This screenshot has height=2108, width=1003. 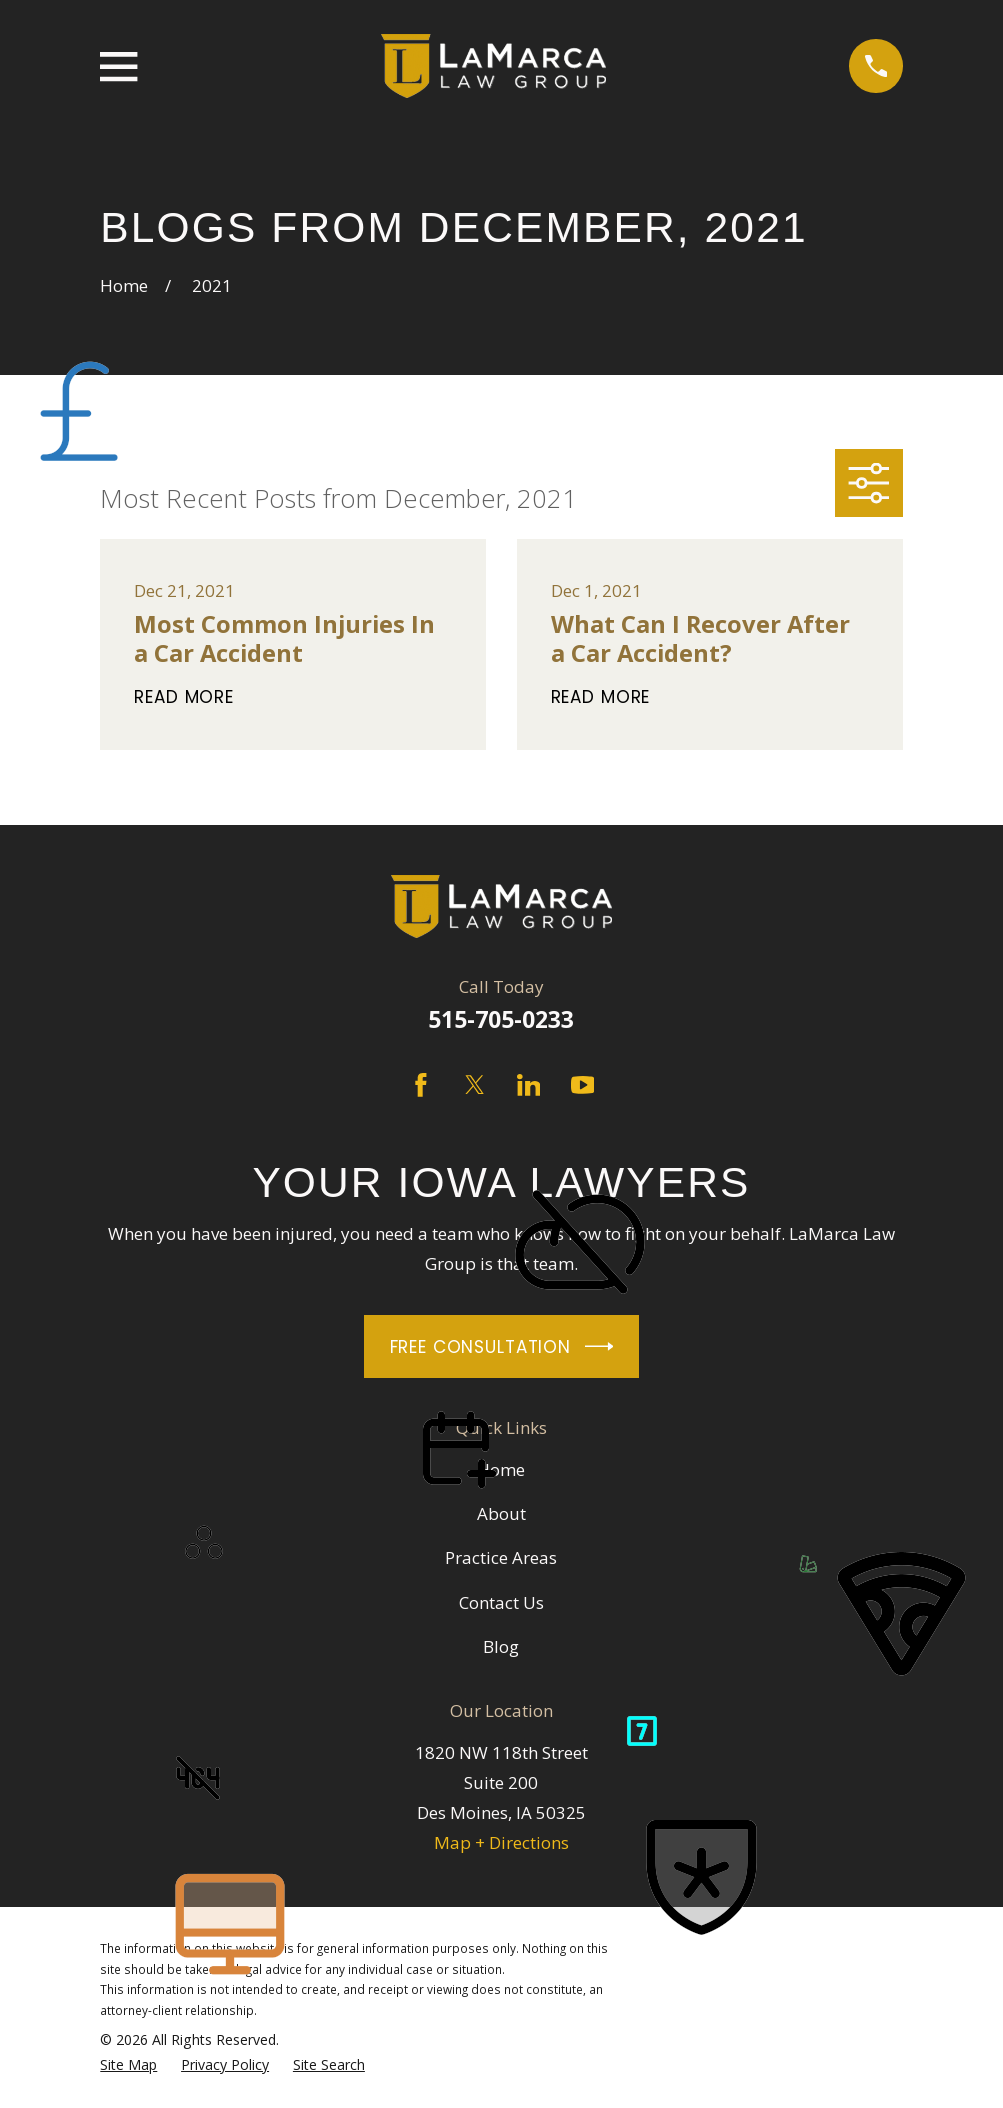 What do you see at coordinates (204, 1543) in the screenshot?
I see `group or organize items` at bounding box center [204, 1543].